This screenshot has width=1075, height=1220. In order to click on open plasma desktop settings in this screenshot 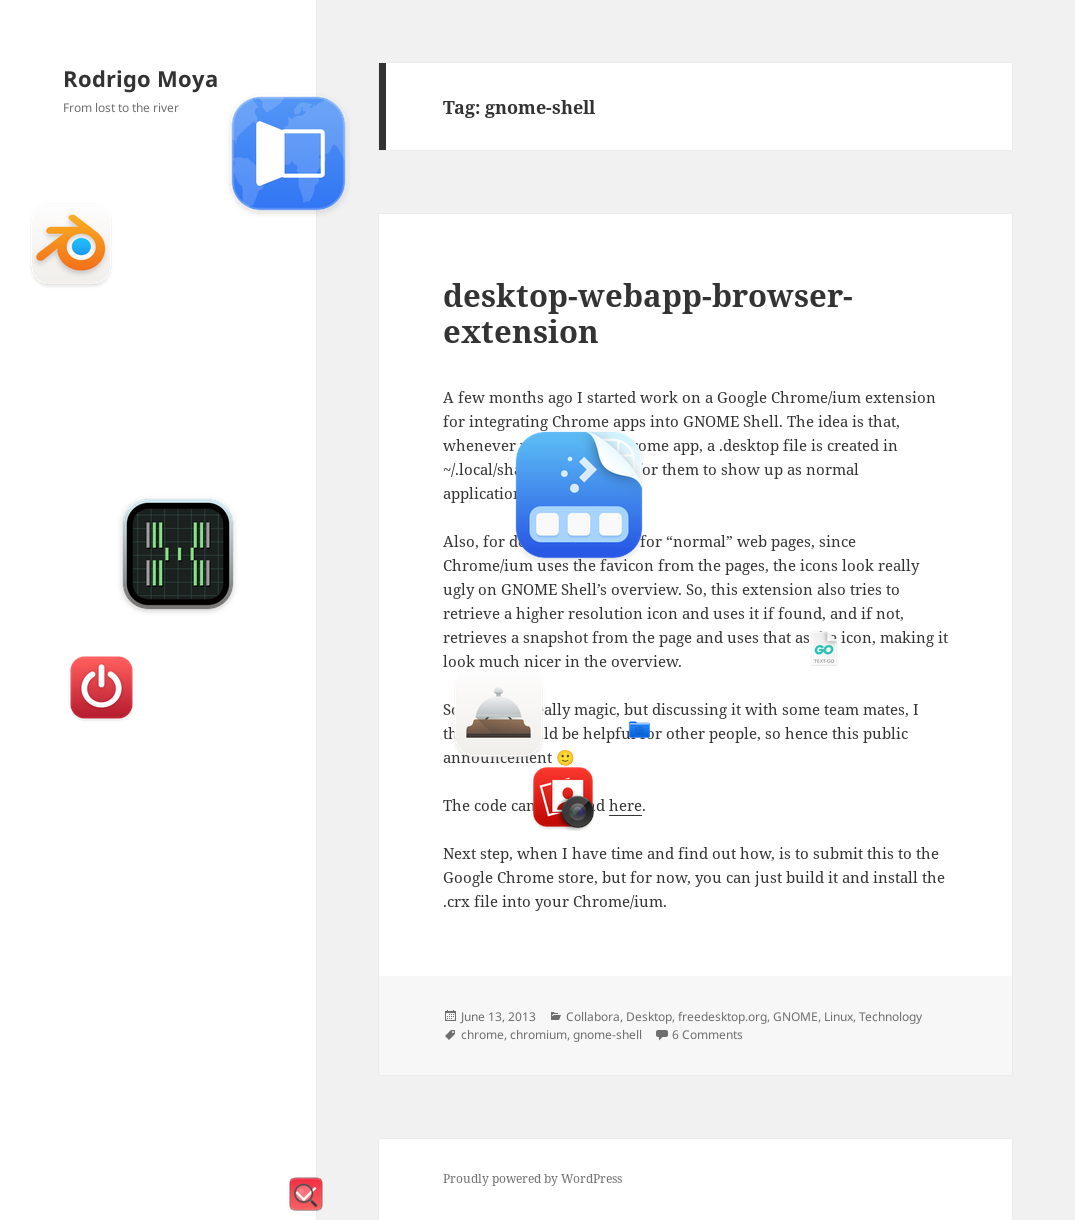, I will do `click(579, 495)`.